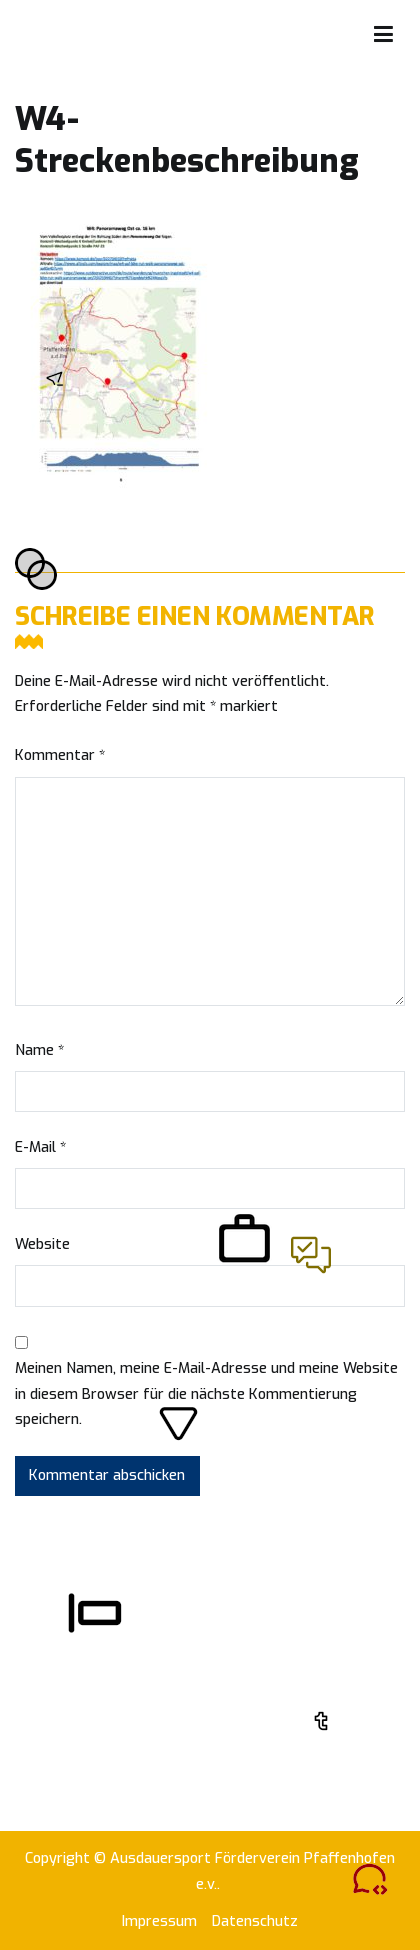  What do you see at coordinates (54, 379) in the screenshot?
I see `remove a saved location` at bounding box center [54, 379].